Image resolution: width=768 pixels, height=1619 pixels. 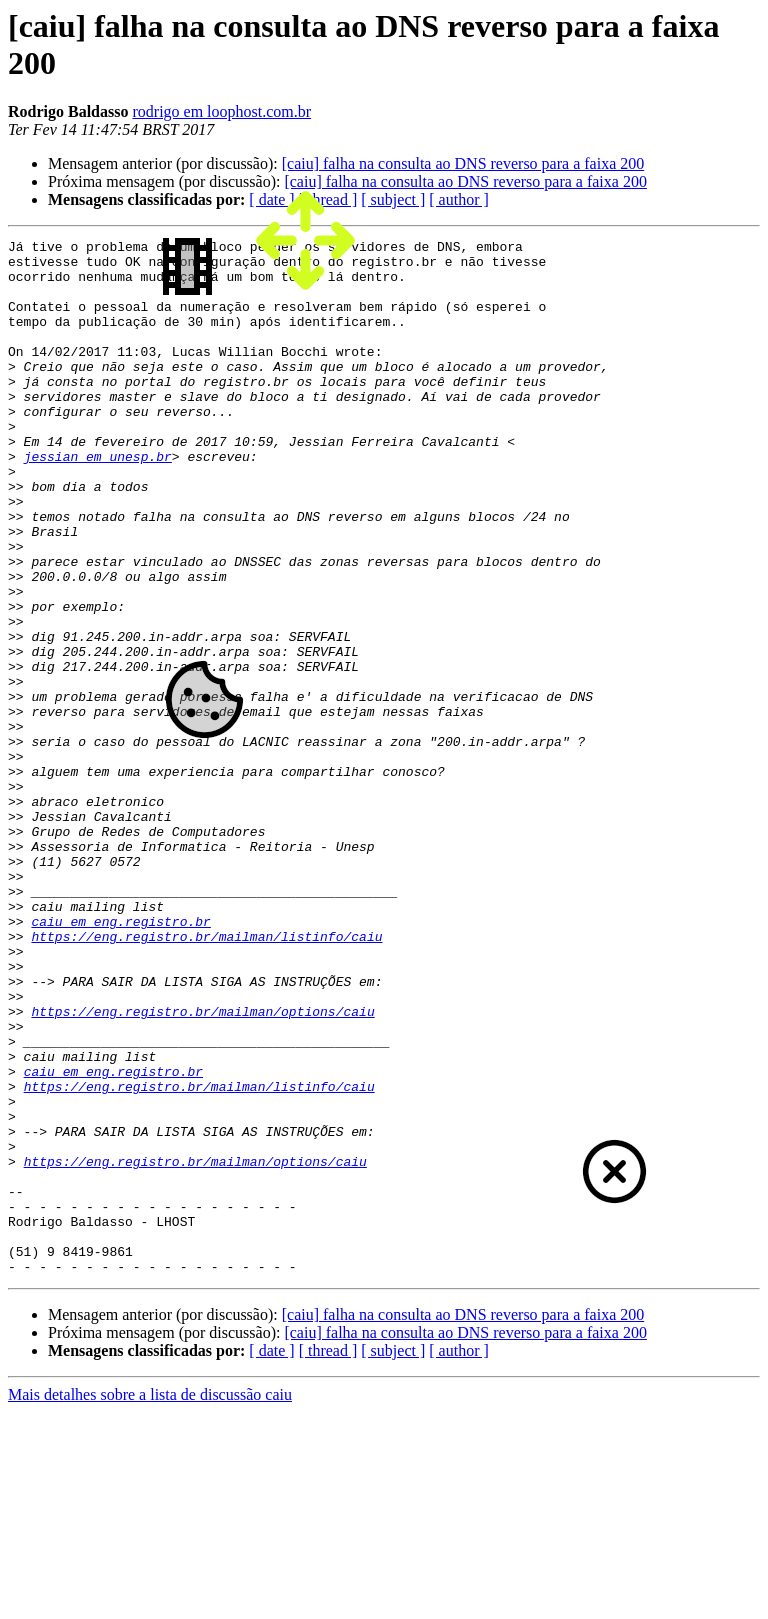 What do you see at coordinates (305, 240) in the screenshot?
I see `expand to fullscreen mode` at bounding box center [305, 240].